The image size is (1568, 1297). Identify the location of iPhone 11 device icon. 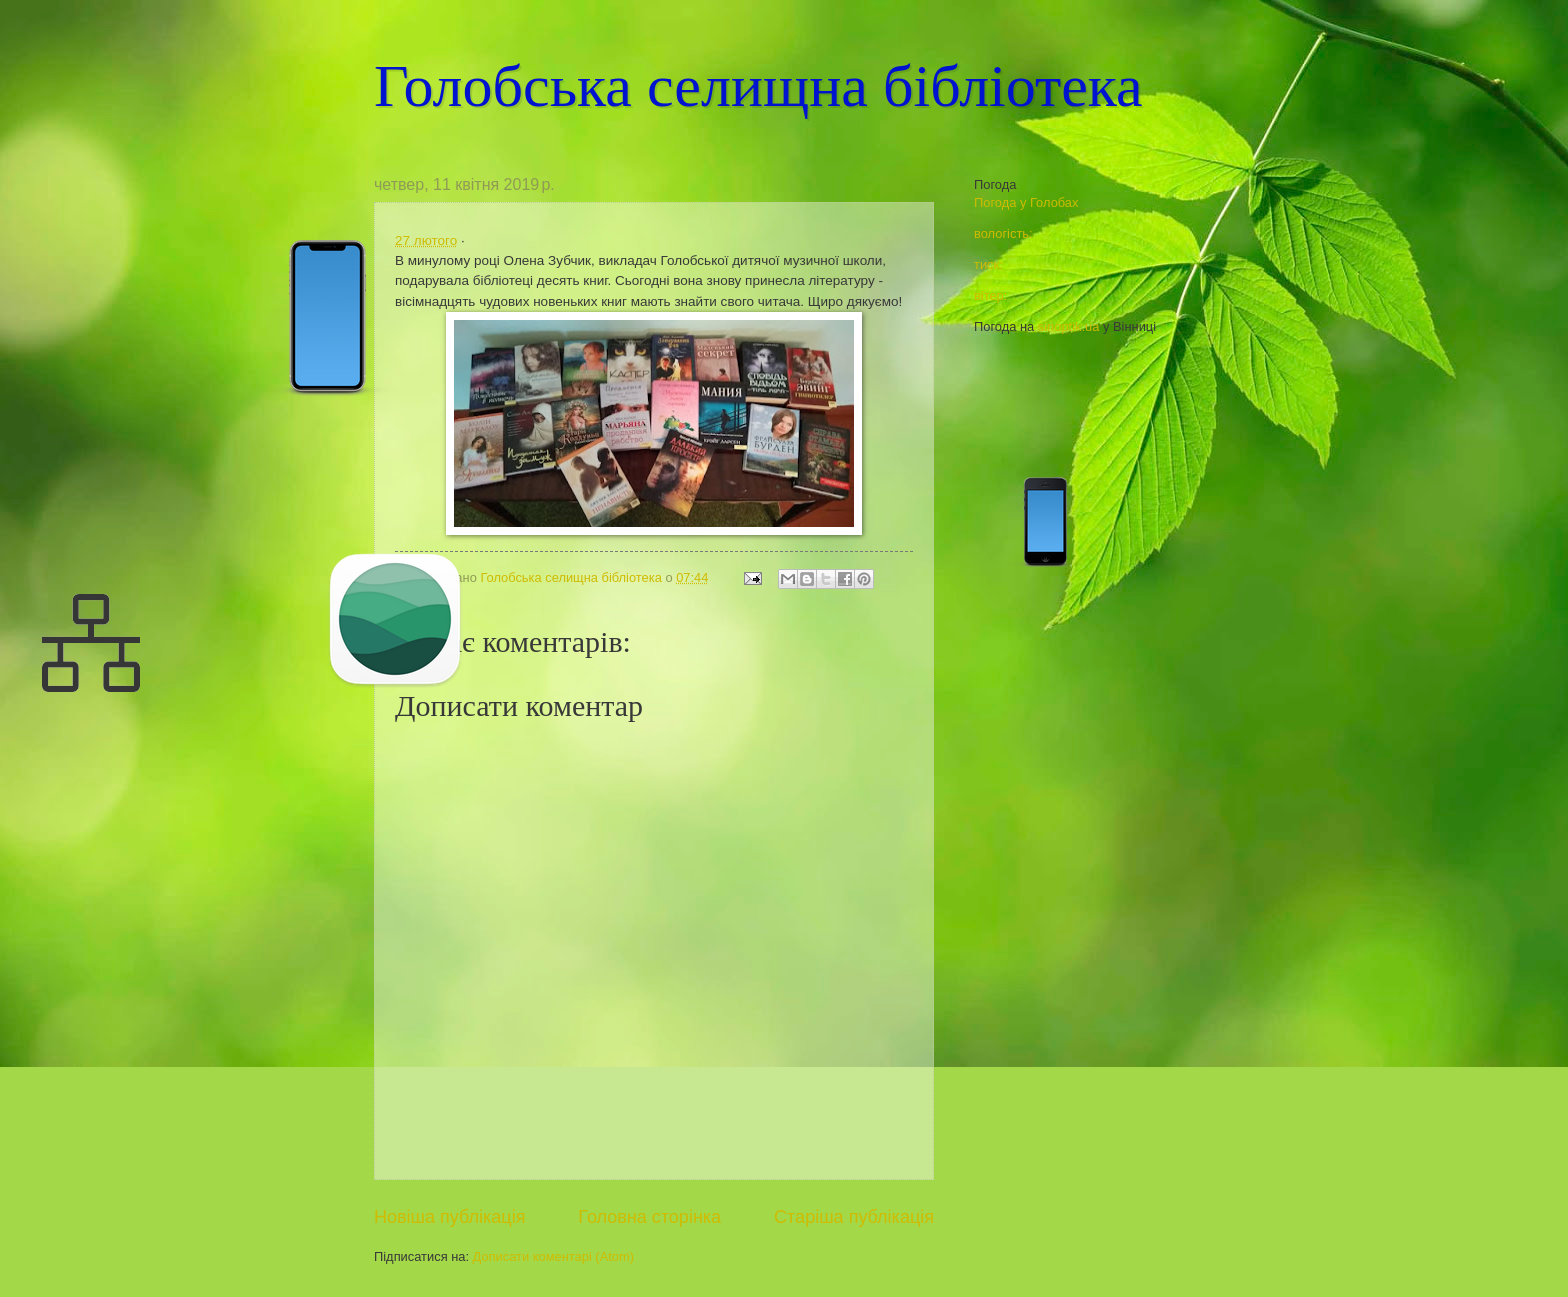
(327, 318).